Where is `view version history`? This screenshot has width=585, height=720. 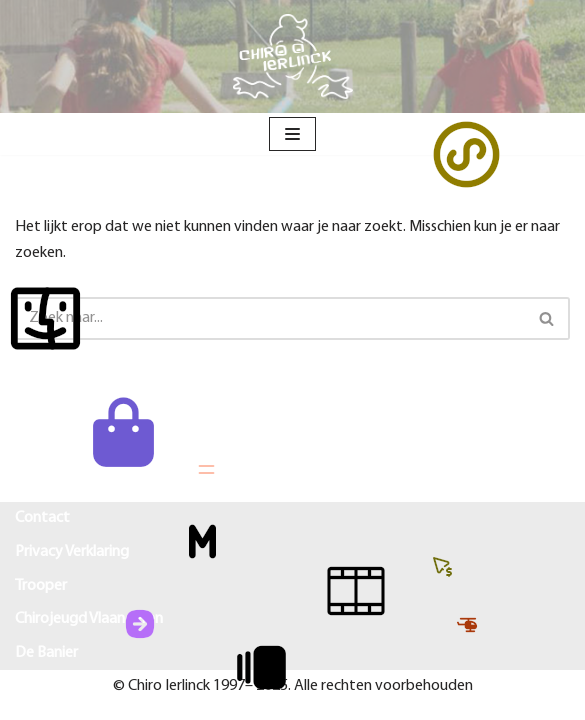 view version history is located at coordinates (261, 667).